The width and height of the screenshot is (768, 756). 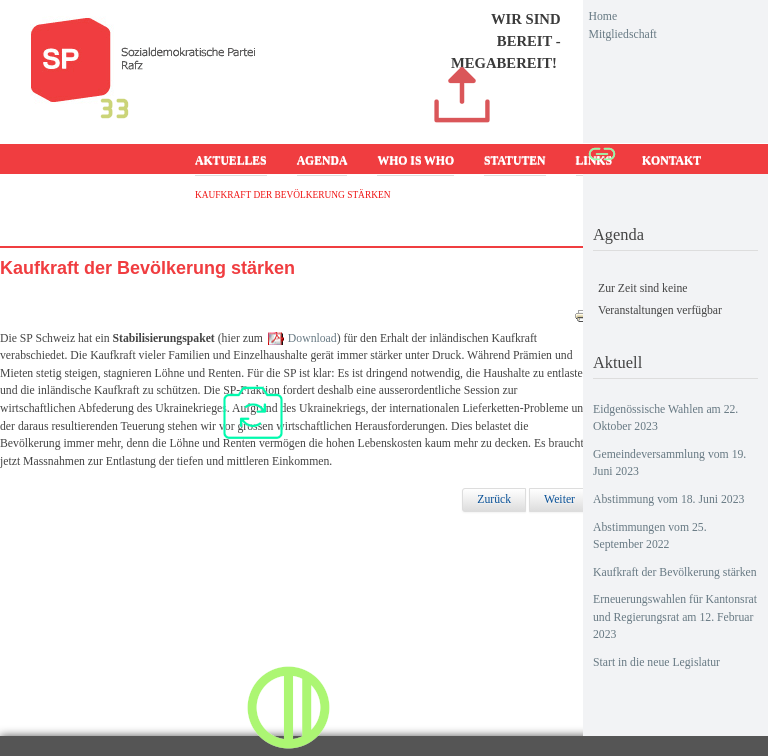 I want to click on indicates item number 33 in a list or sequence, so click(x=114, y=108).